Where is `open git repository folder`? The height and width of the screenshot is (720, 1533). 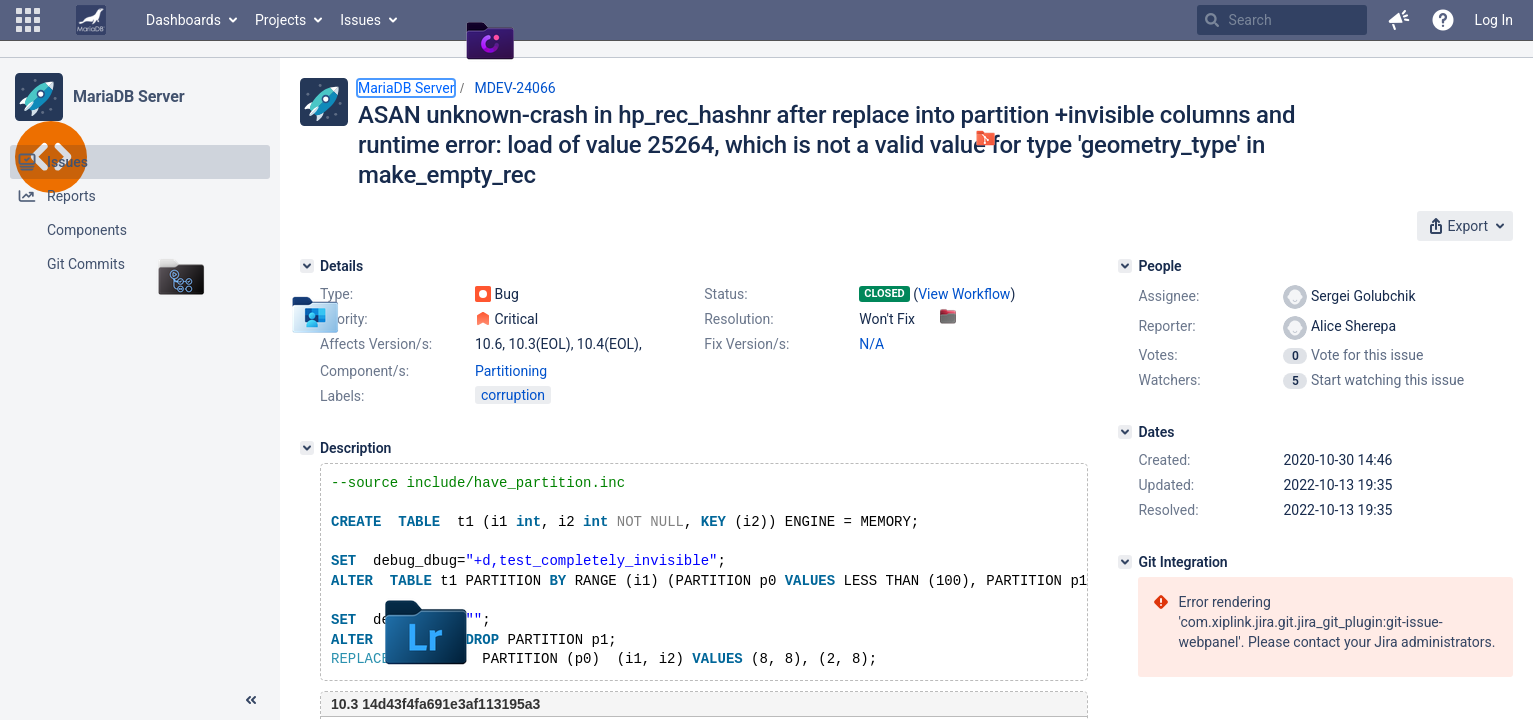
open git repository folder is located at coordinates (985, 138).